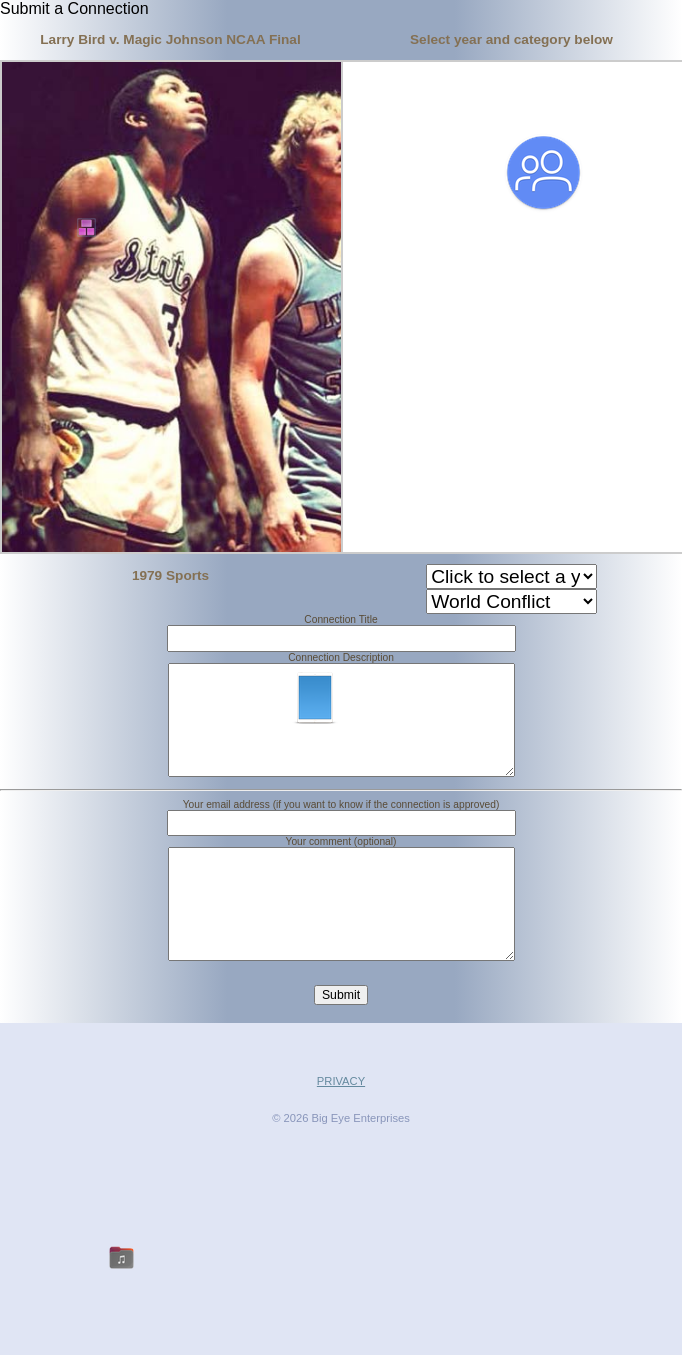 The image size is (682, 1355). Describe the element at coordinates (543, 172) in the screenshot. I see `access user accounts and settings` at that location.